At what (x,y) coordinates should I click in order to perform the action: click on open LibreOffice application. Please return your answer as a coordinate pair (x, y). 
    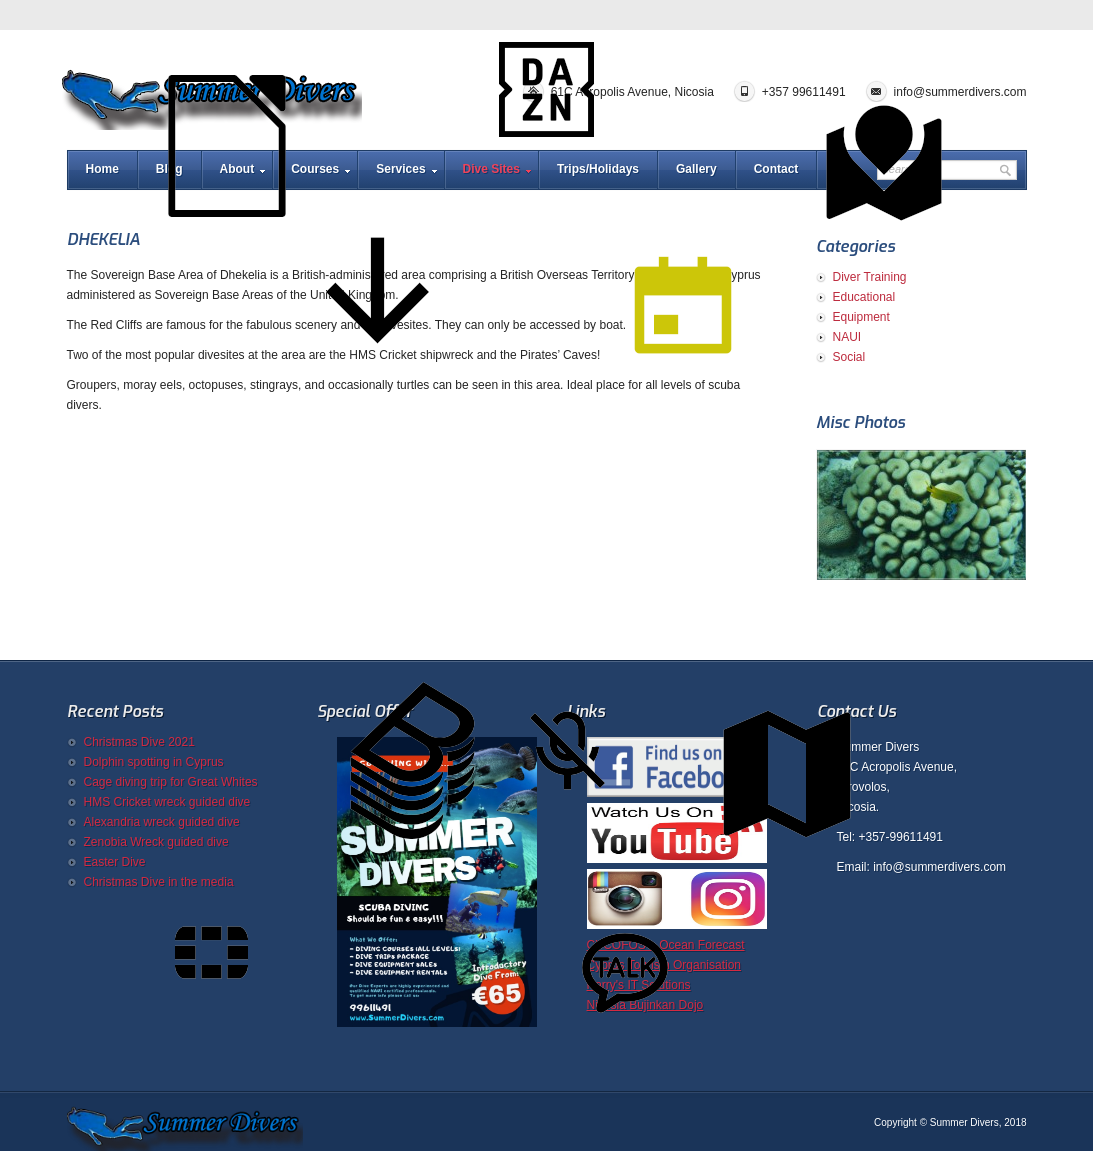
    Looking at the image, I should click on (227, 146).